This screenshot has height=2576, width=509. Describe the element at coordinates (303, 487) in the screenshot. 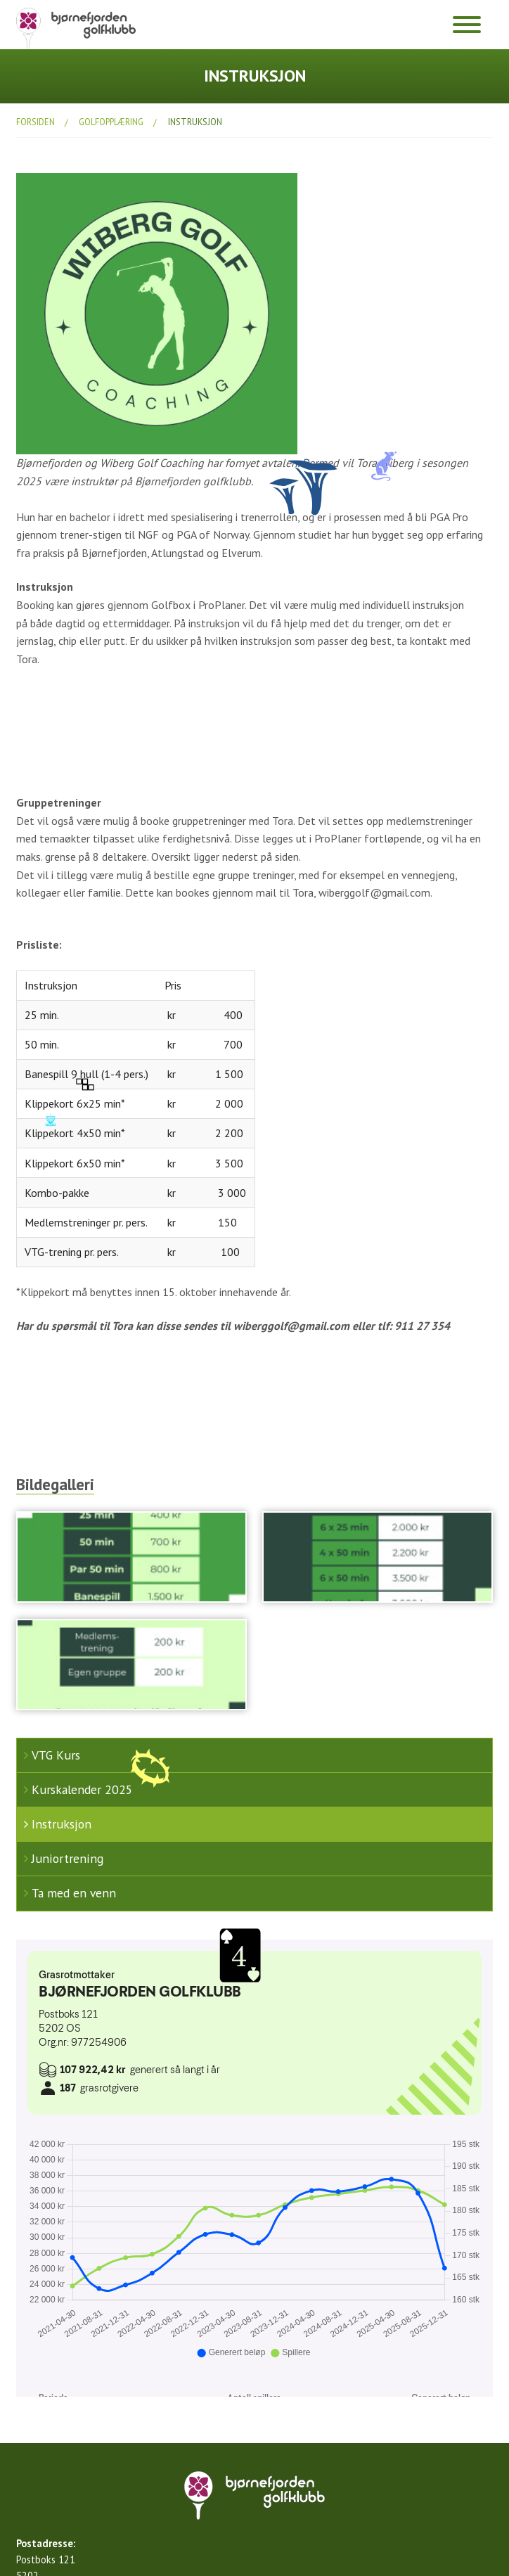

I see `chanterelle mushroom icon for a foraging or nature app` at that location.